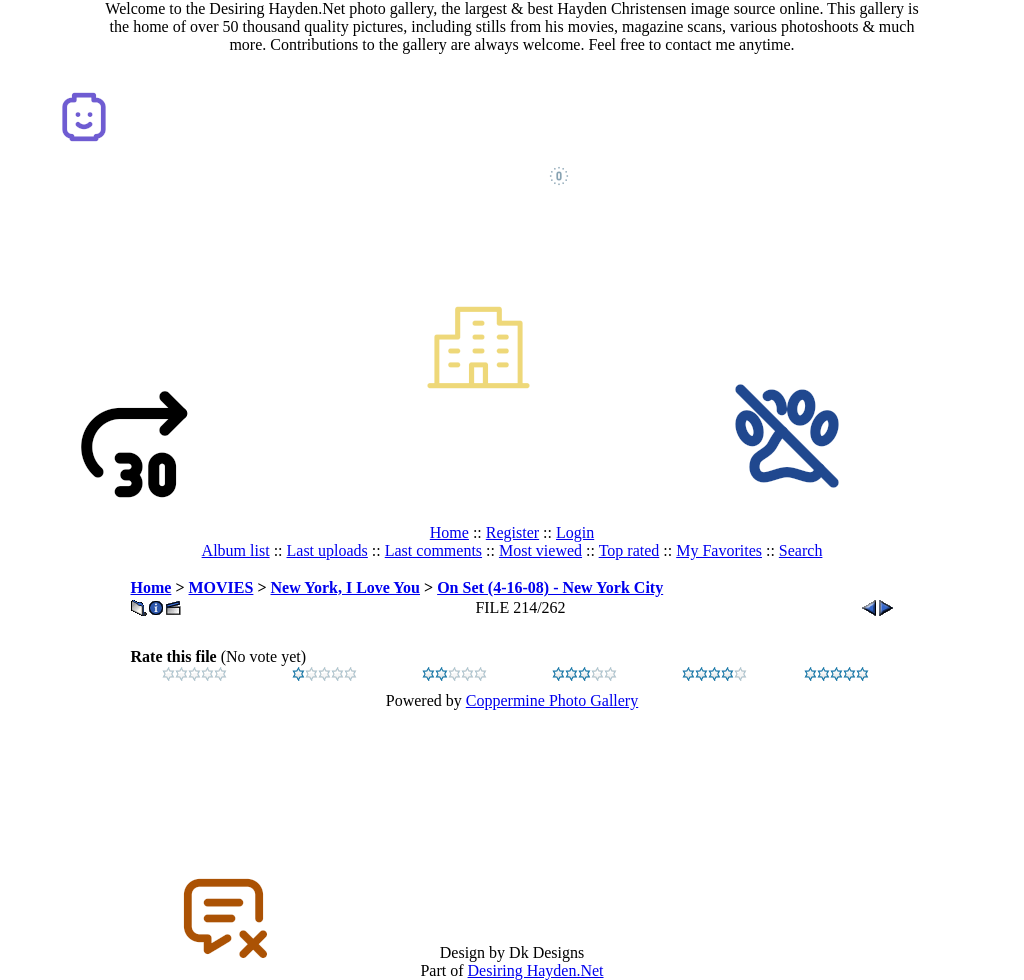 Image resolution: width=1024 pixels, height=980 pixels. What do you see at coordinates (559, 176) in the screenshot?
I see `indicates a loading or processing state` at bounding box center [559, 176].